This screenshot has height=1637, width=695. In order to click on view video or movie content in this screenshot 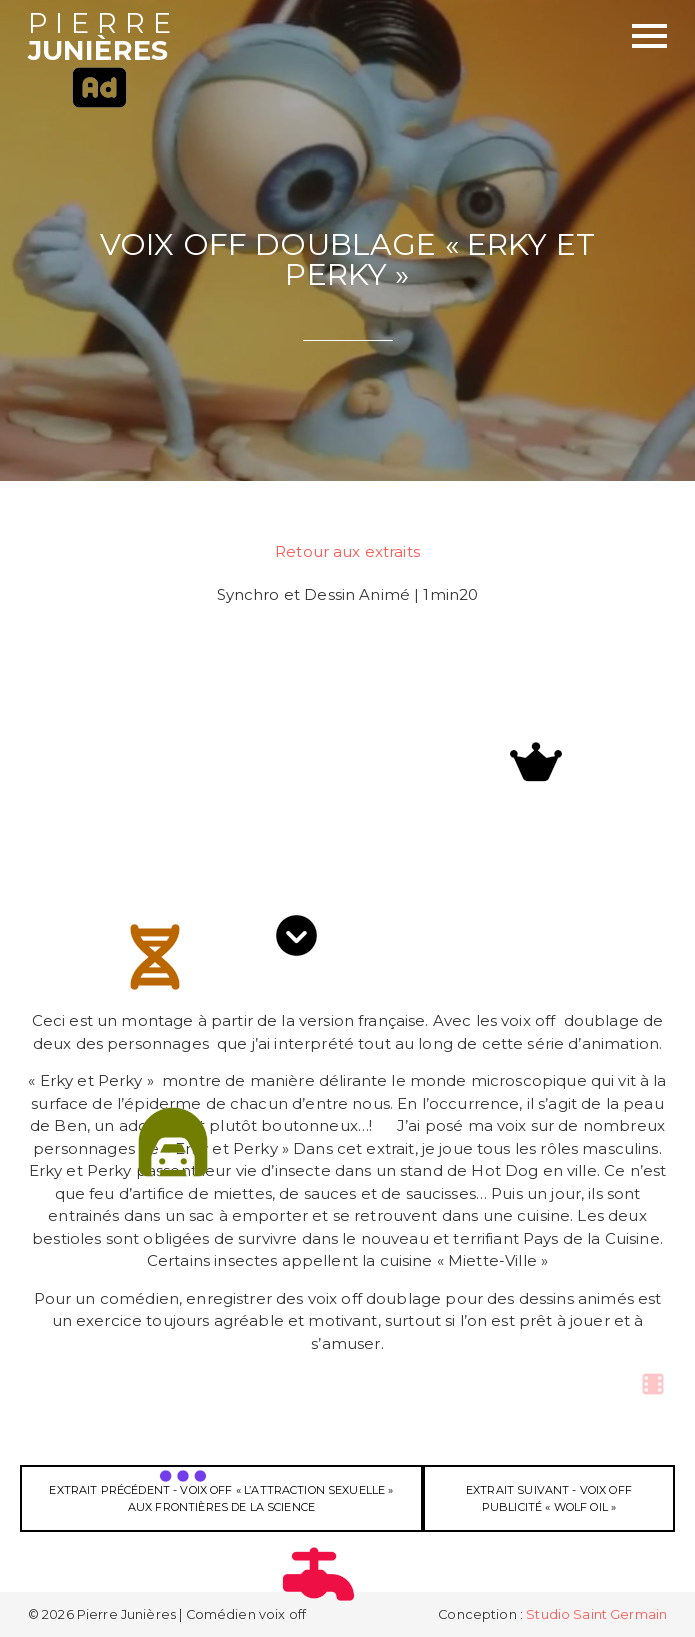, I will do `click(653, 1384)`.